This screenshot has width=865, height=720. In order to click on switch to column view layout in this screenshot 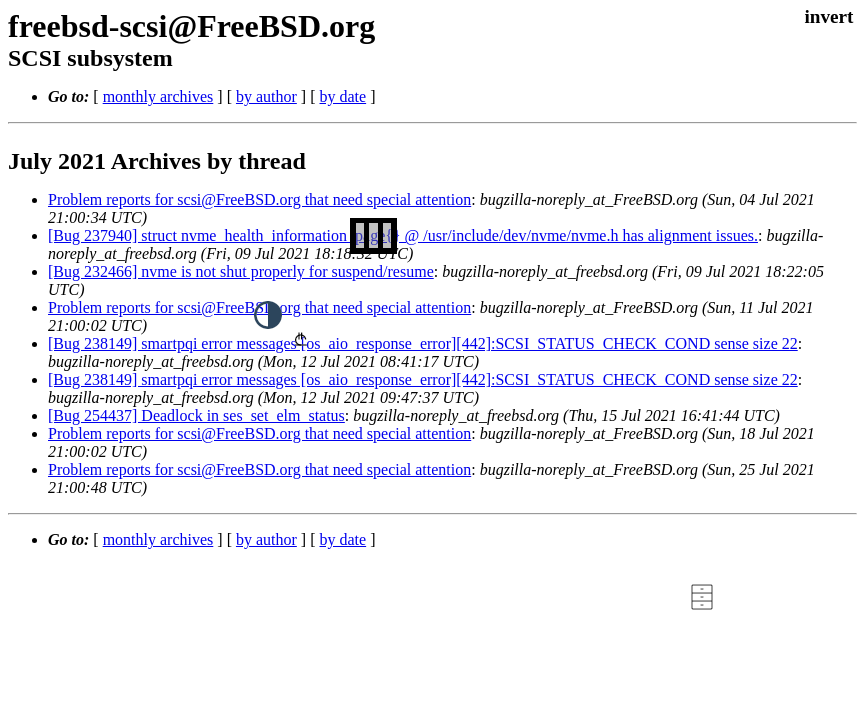, I will do `click(372, 237)`.